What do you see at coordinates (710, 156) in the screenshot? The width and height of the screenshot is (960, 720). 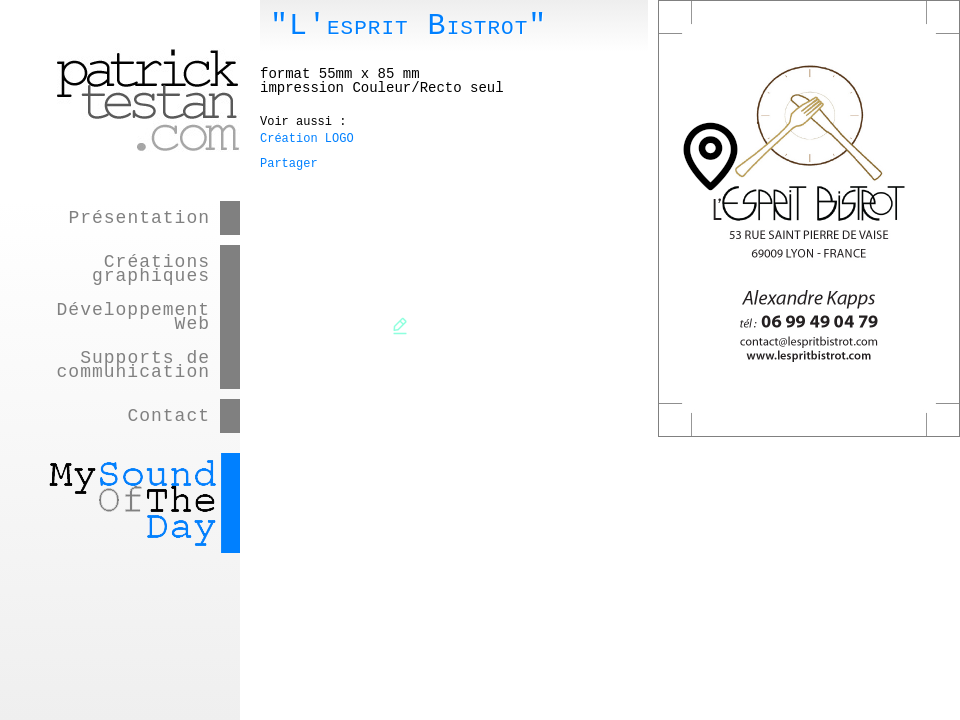 I see `view or access a saved location` at bounding box center [710, 156].